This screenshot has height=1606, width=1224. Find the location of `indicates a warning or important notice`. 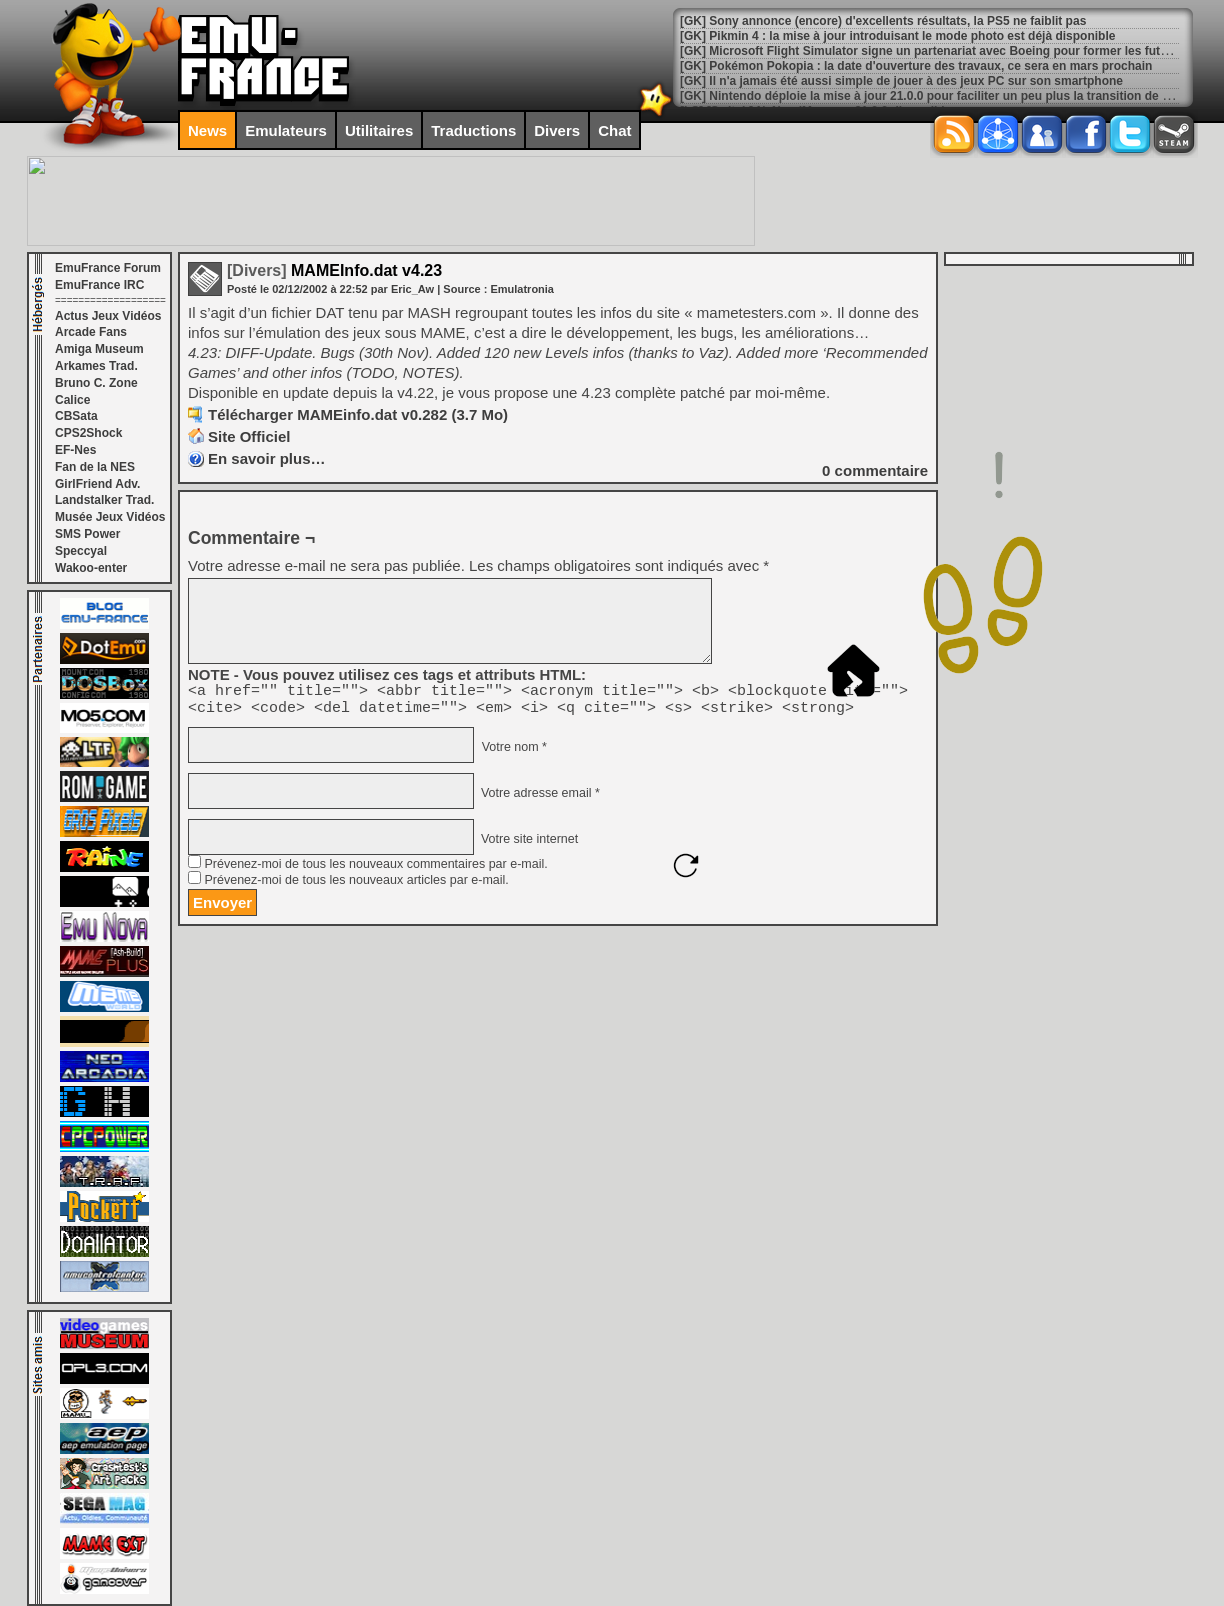

indicates a warning or important notice is located at coordinates (999, 475).